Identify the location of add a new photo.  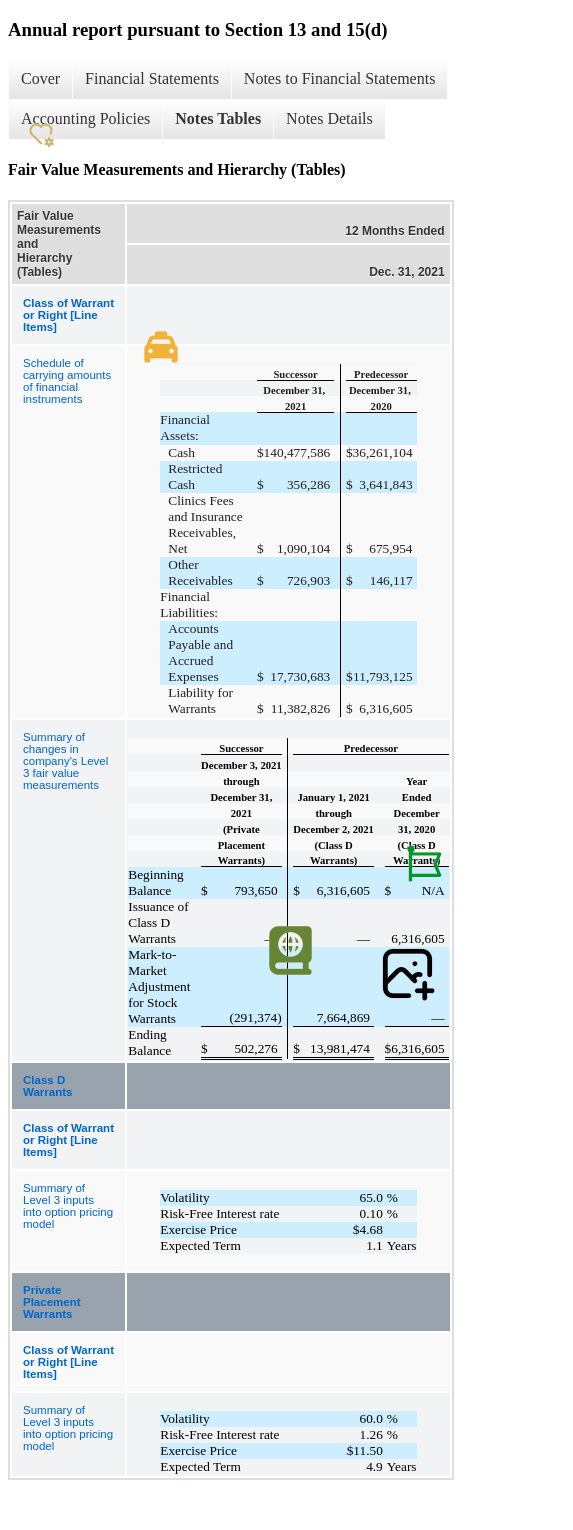
(407, 973).